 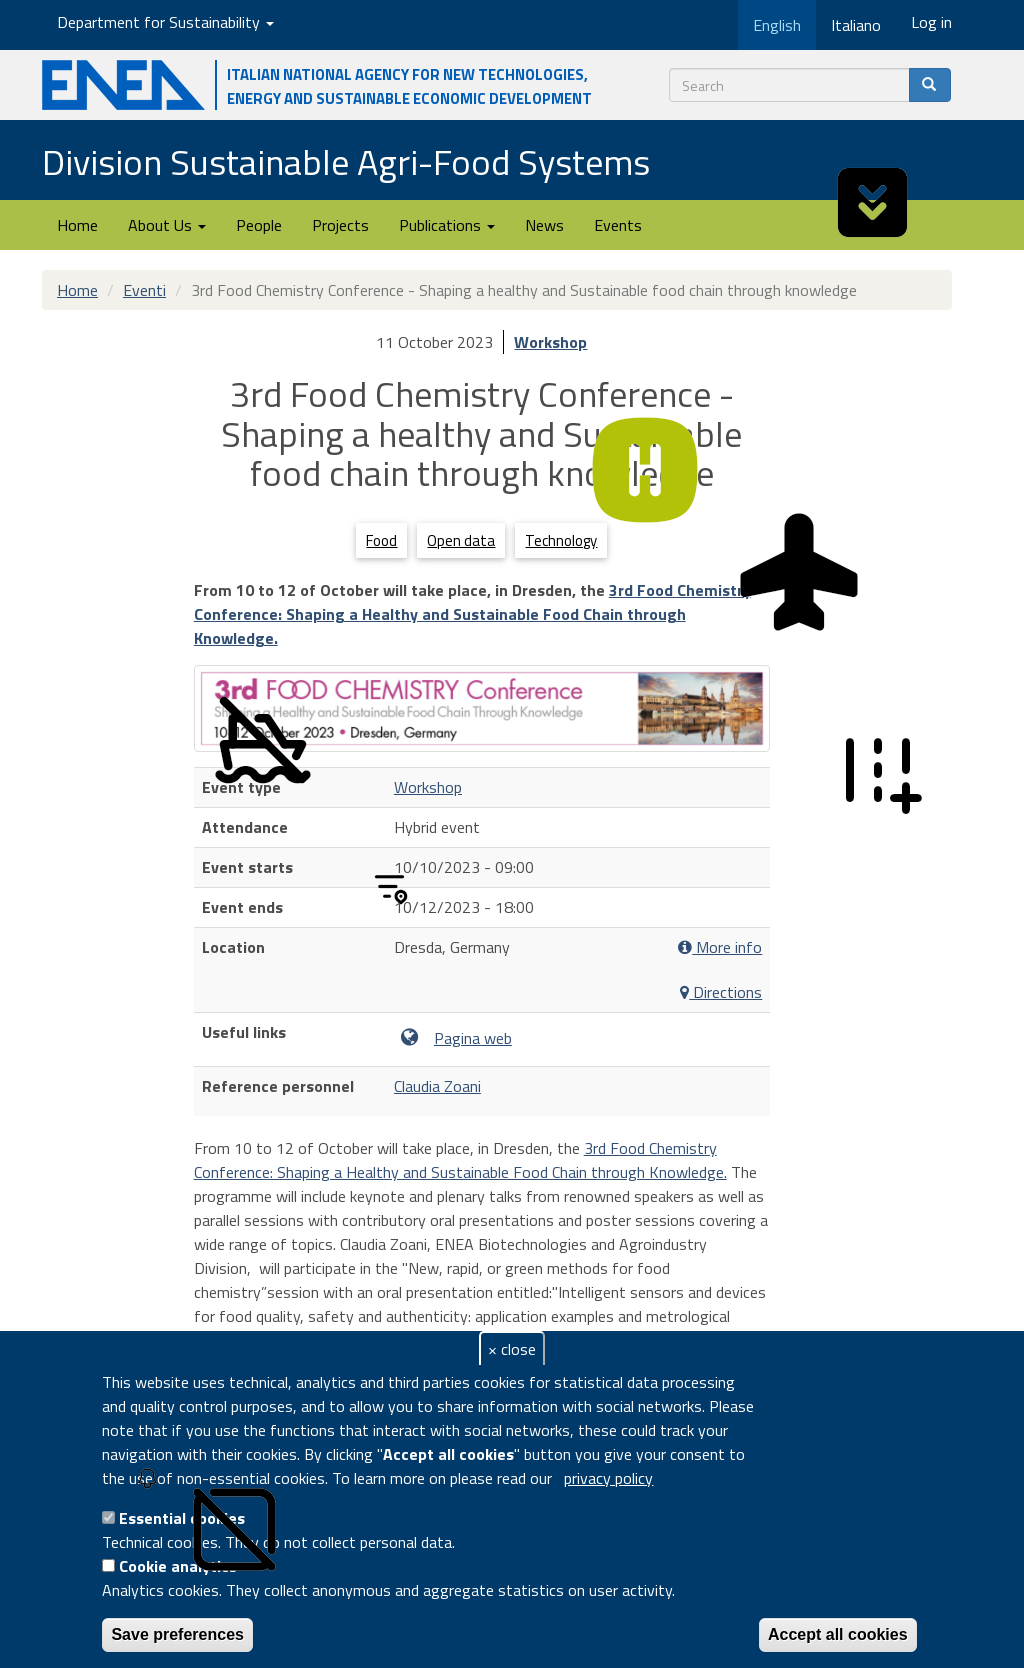 What do you see at coordinates (799, 572) in the screenshot?
I see `enable airplane mode` at bounding box center [799, 572].